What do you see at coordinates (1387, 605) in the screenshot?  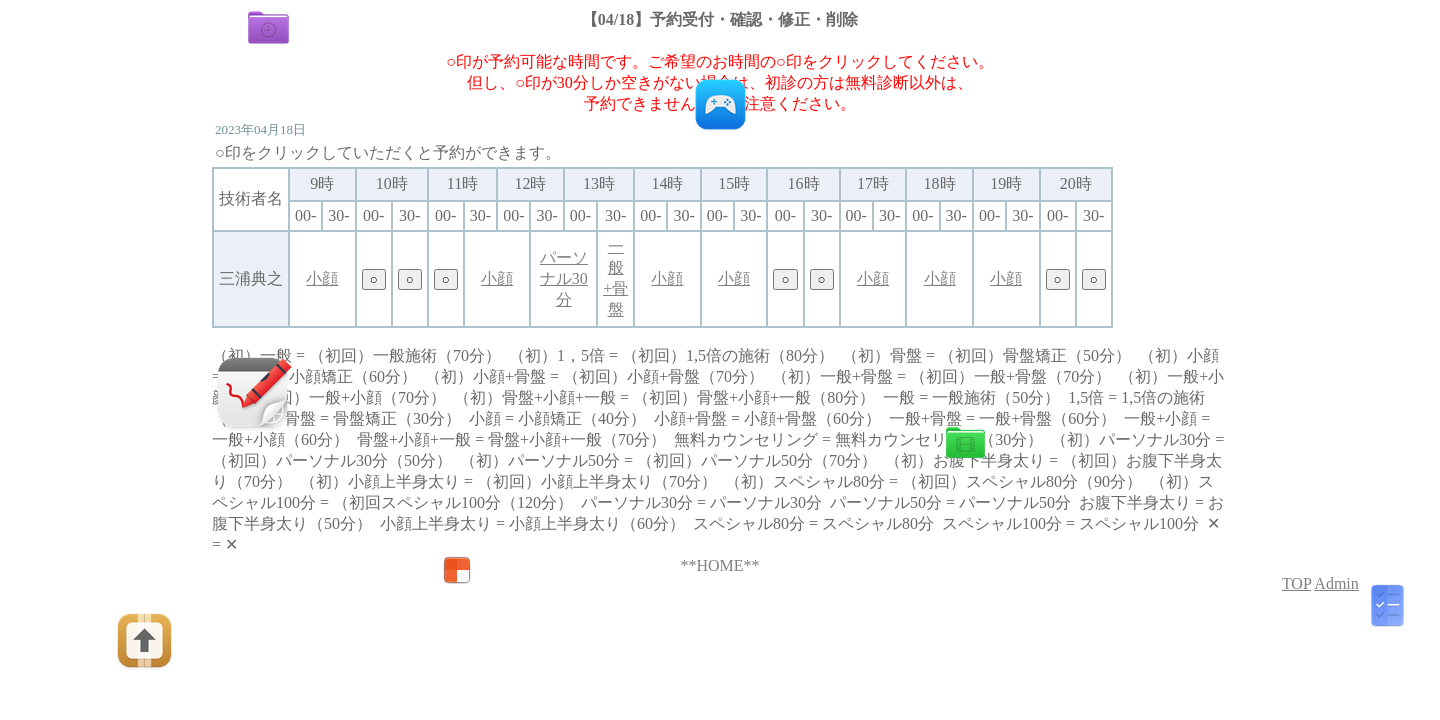 I see `open the GNOME To Do task manager app` at bounding box center [1387, 605].